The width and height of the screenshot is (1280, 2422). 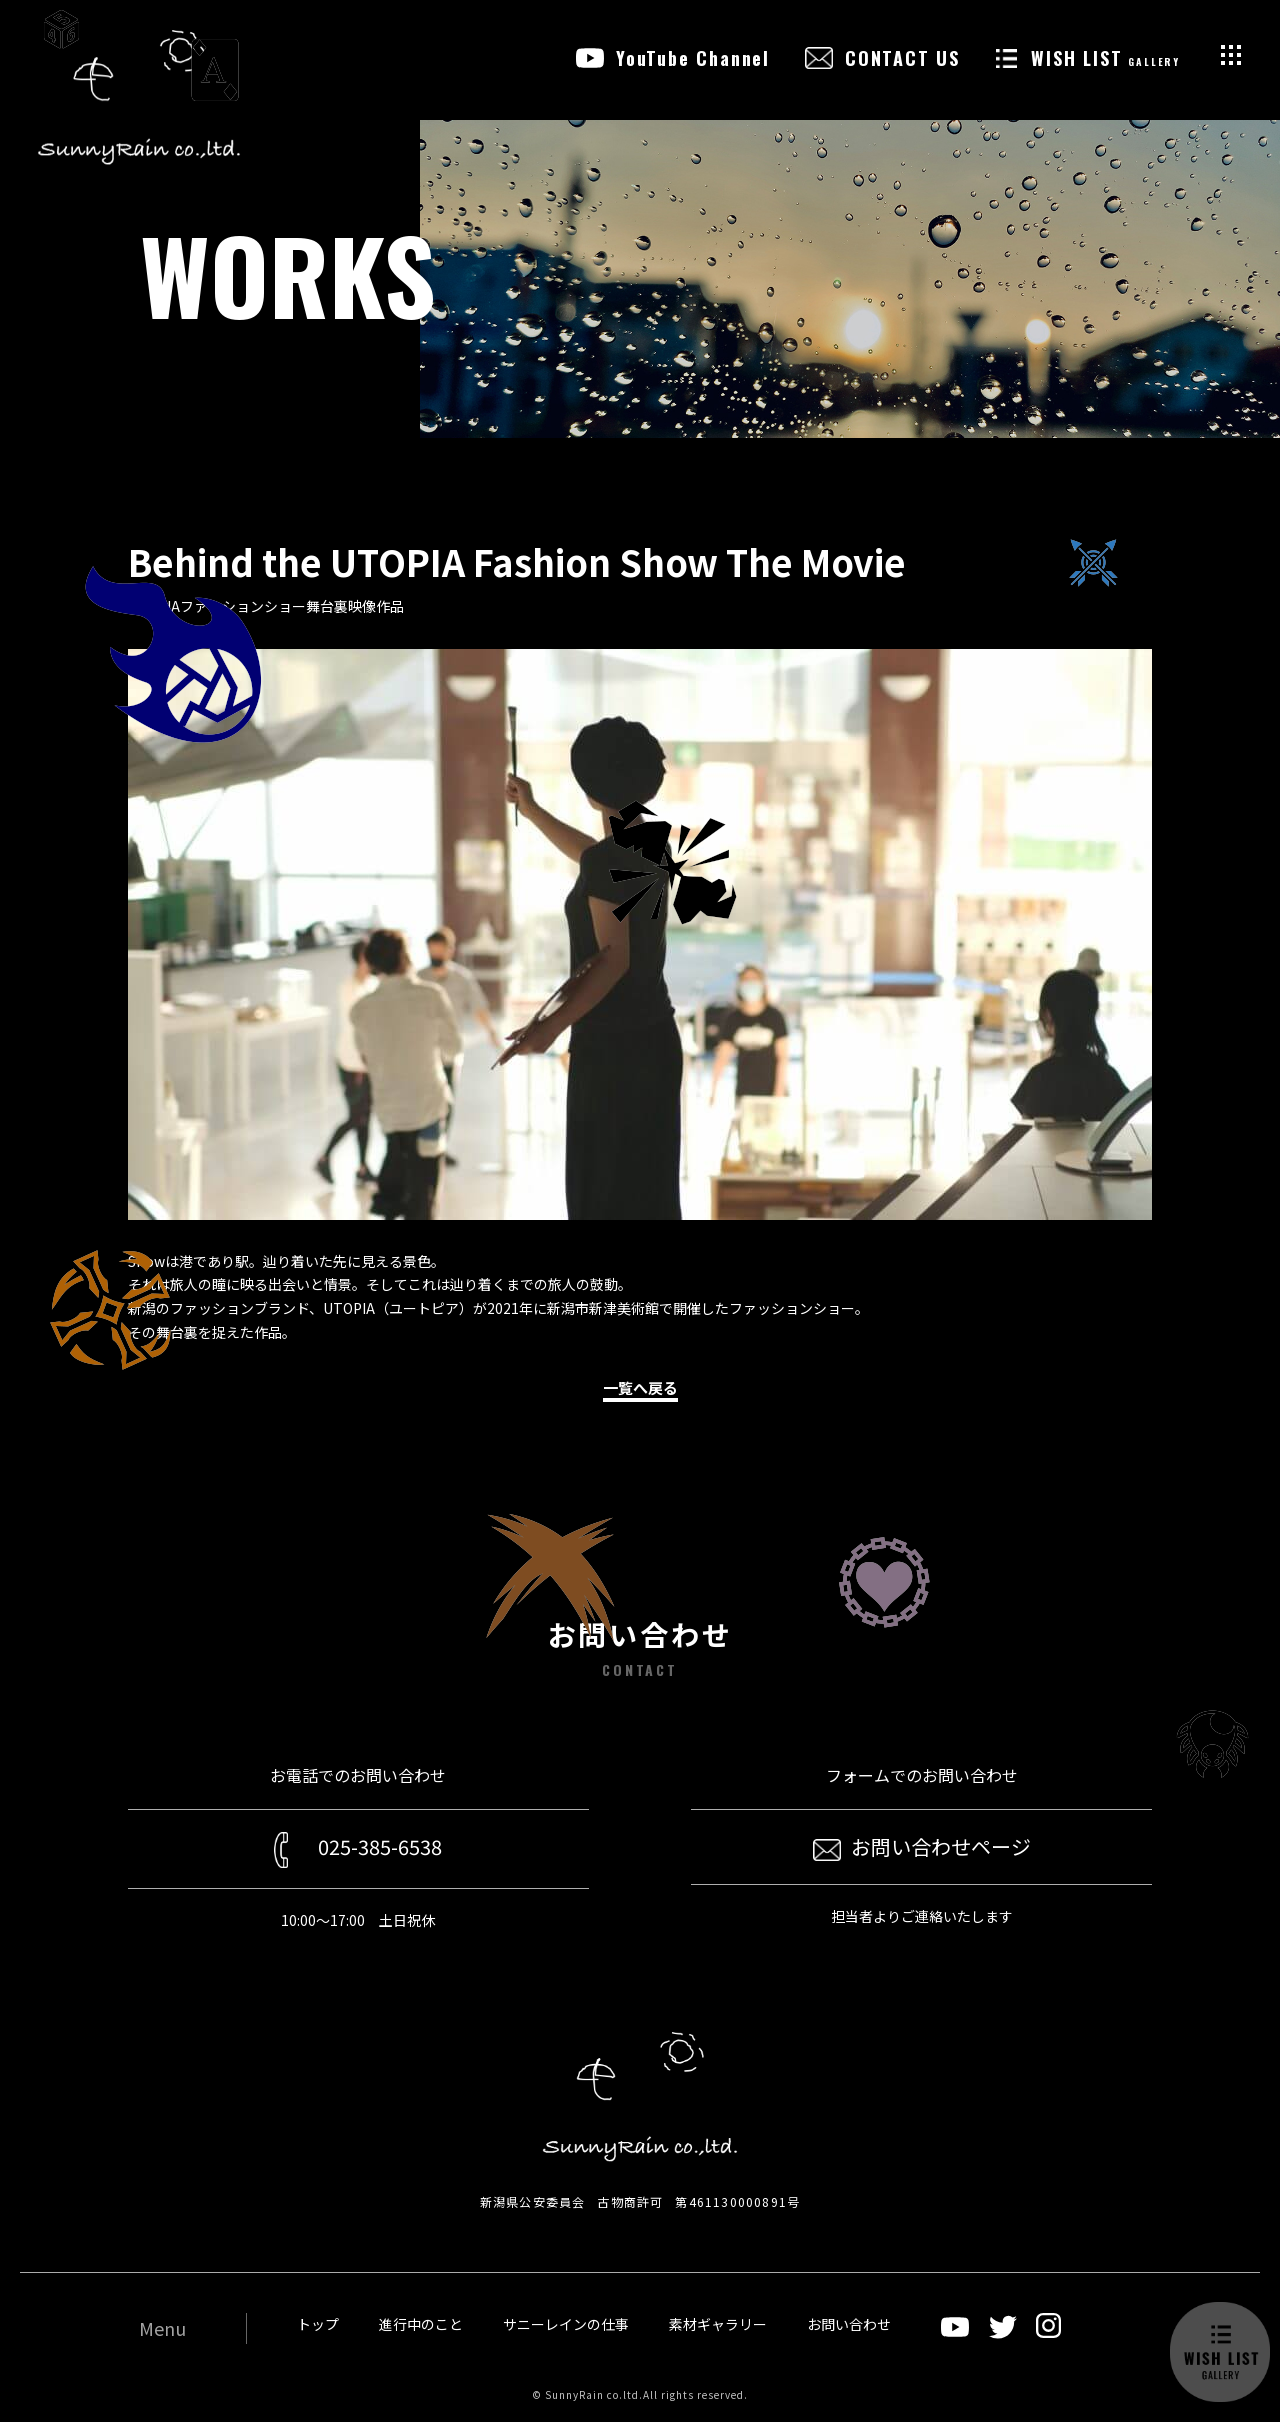 I want to click on fire-type attack or ability in a game, so click(x=170, y=653).